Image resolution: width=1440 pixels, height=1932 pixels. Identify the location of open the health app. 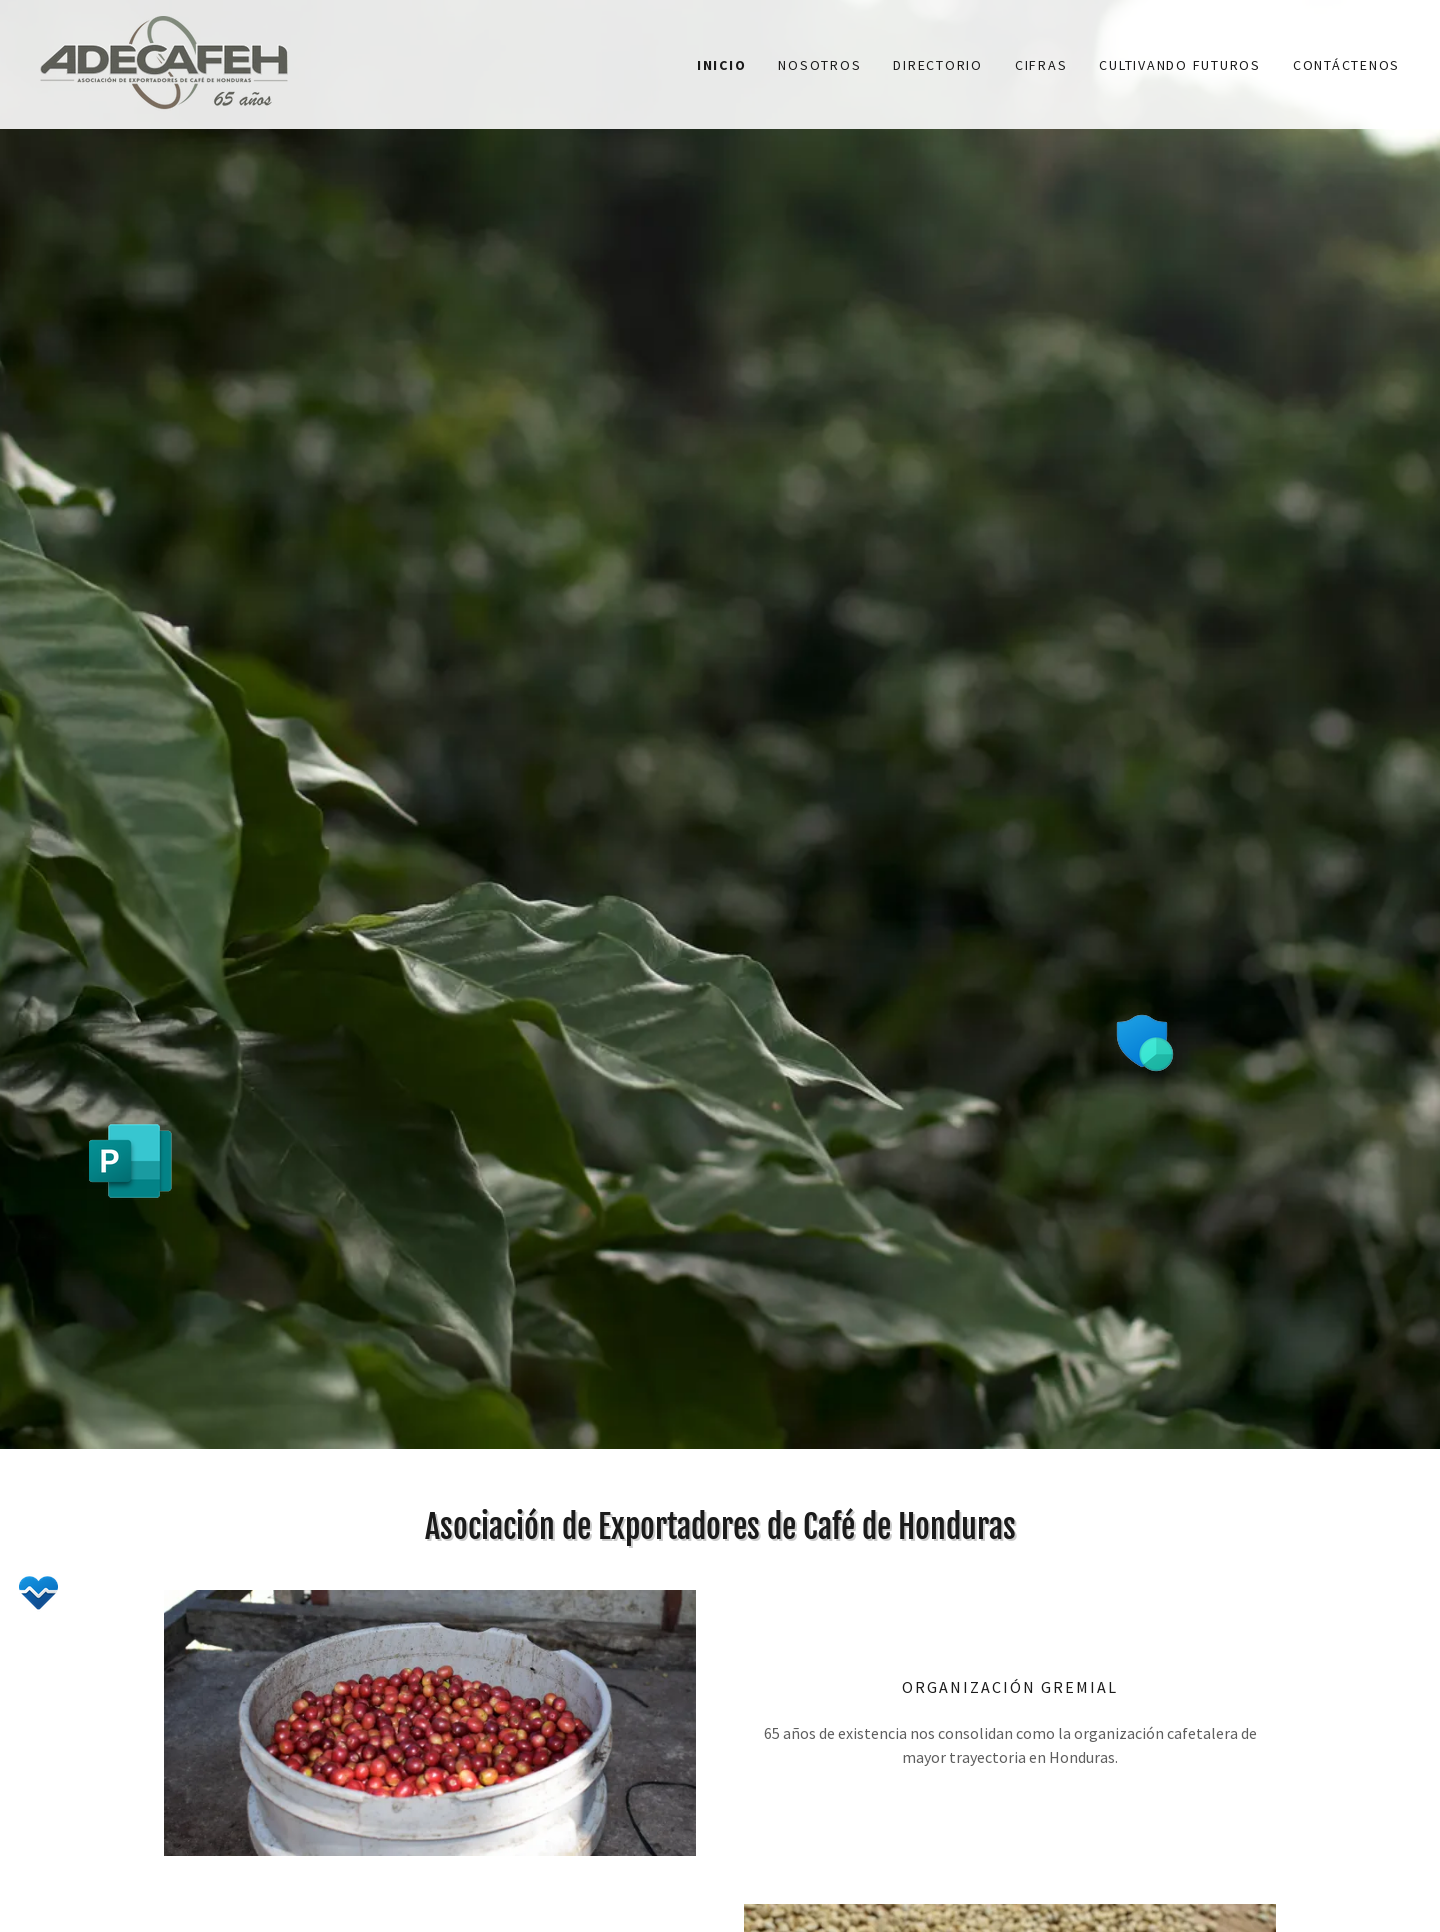
(38, 1592).